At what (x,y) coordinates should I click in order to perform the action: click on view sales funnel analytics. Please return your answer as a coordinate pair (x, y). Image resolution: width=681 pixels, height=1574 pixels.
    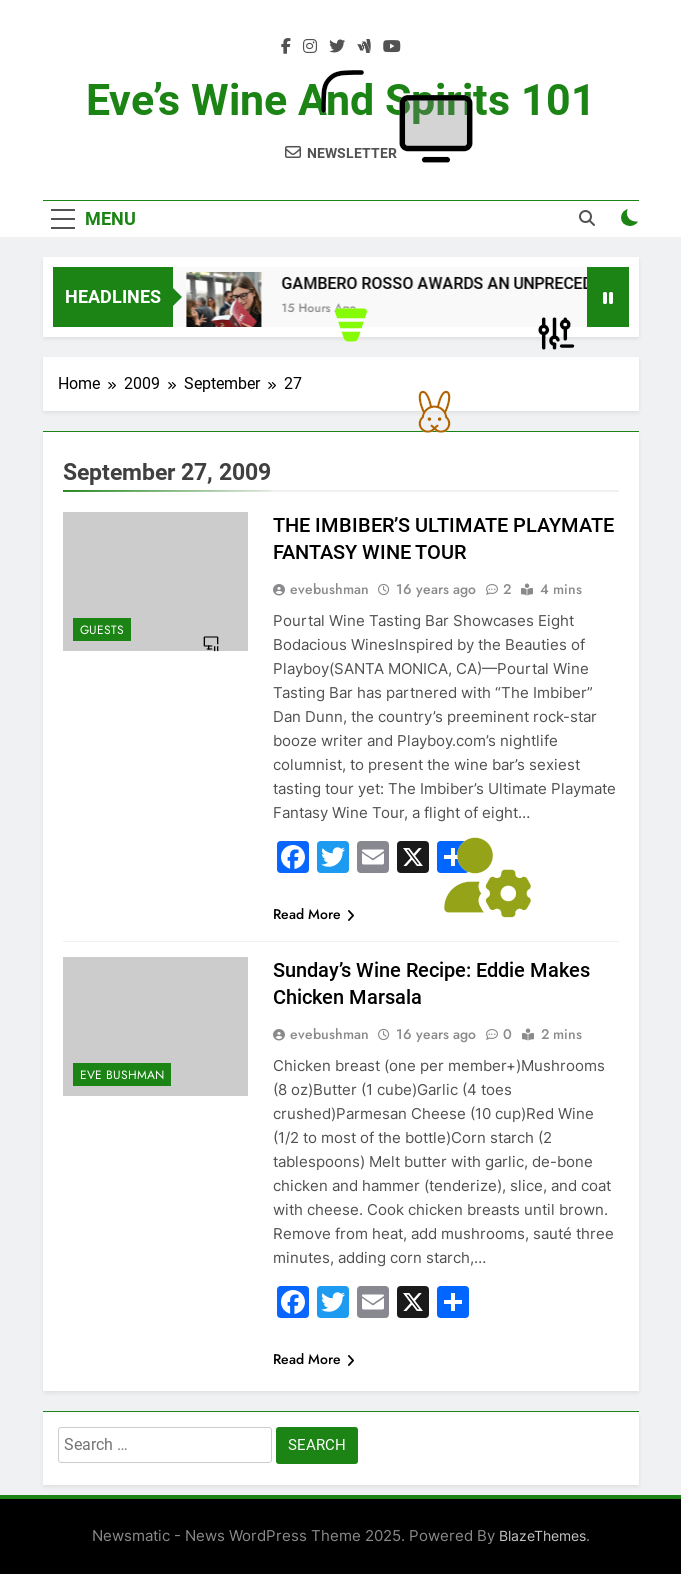
    Looking at the image, I should click on (351, 325).